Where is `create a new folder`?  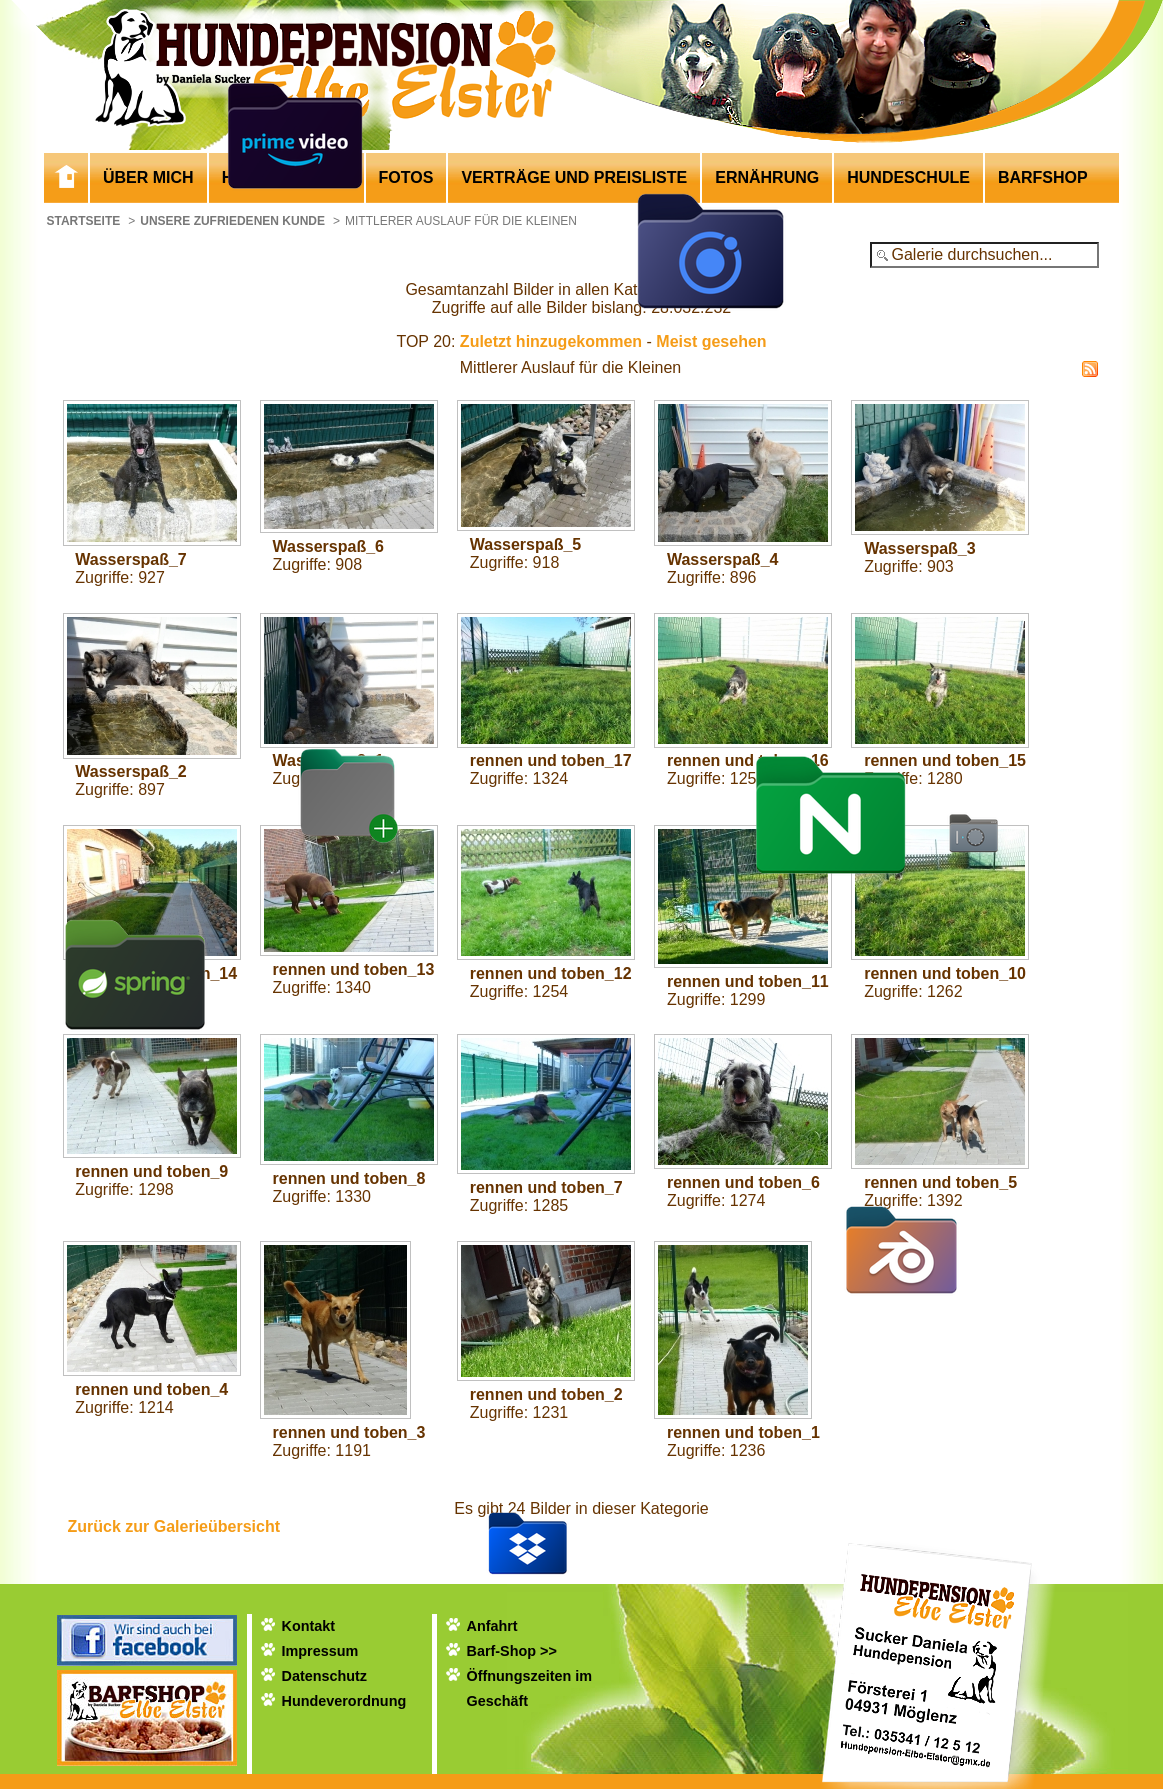
create a new folder is located at coordinates (347, 792).